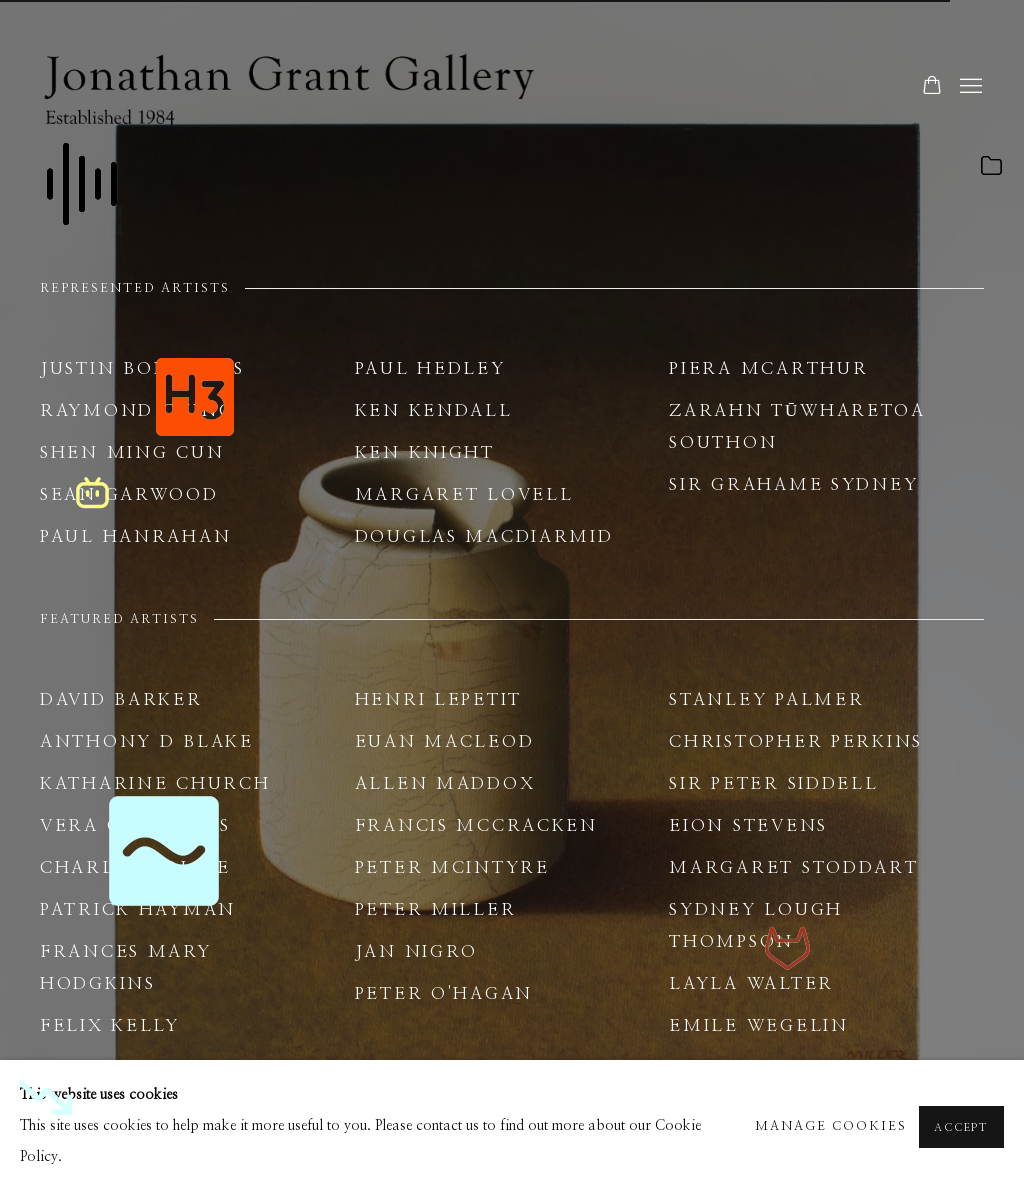 This screenshot has width=1024, height=1193. What do you see at coordinates (164, 851) in the screenshot?
I see `indicates approximate or similar value` at bounding box center [164, 851].